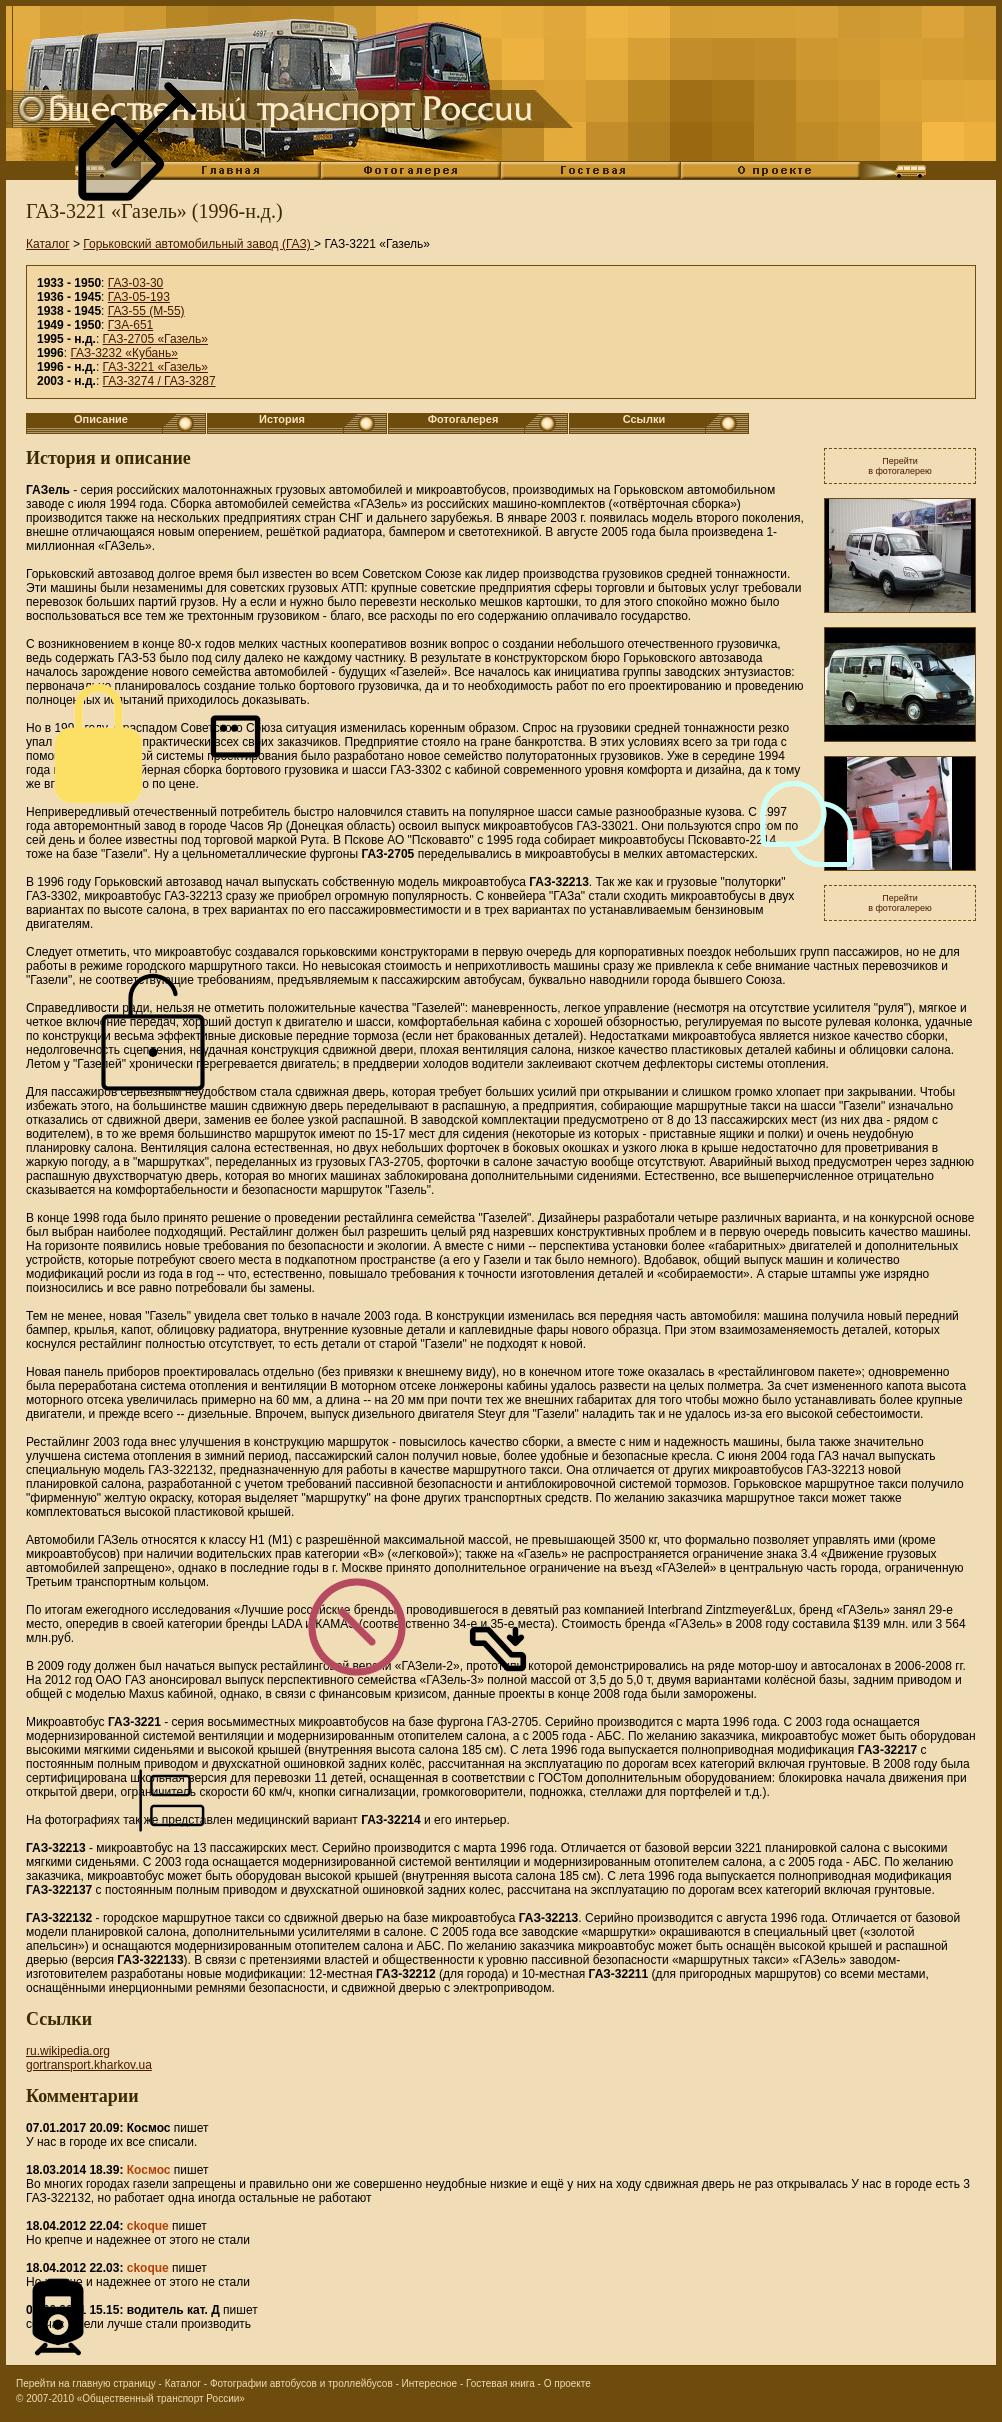 The height and width of the screenshot is (2422, 1002). I want to click on indicates a locked or secured item, so click(98, 743).